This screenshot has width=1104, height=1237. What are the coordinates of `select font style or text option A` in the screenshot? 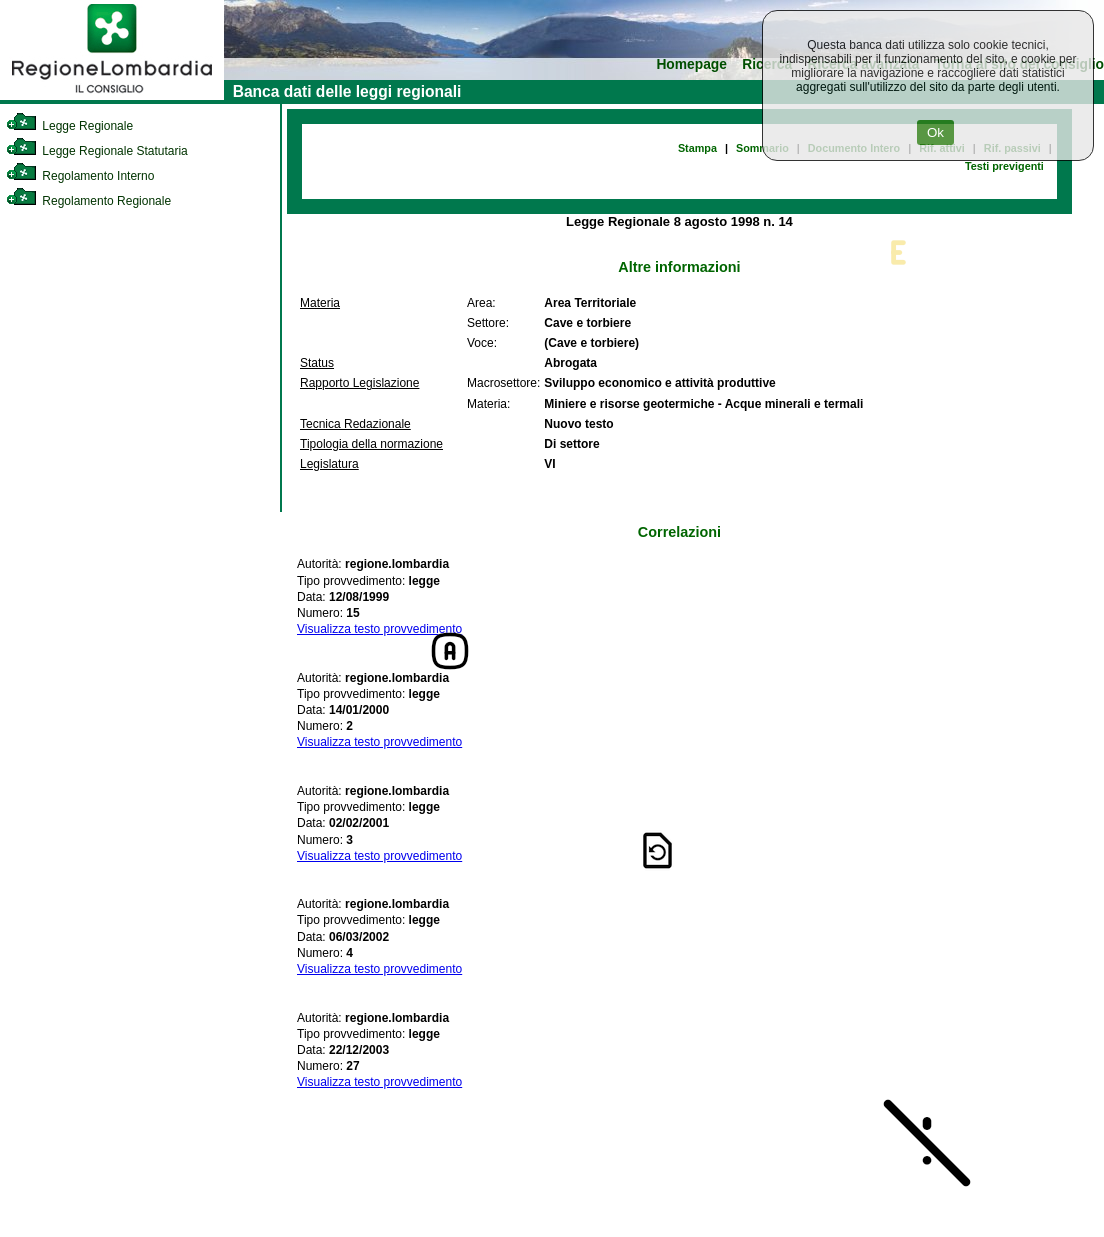 It's located at (450, 651).